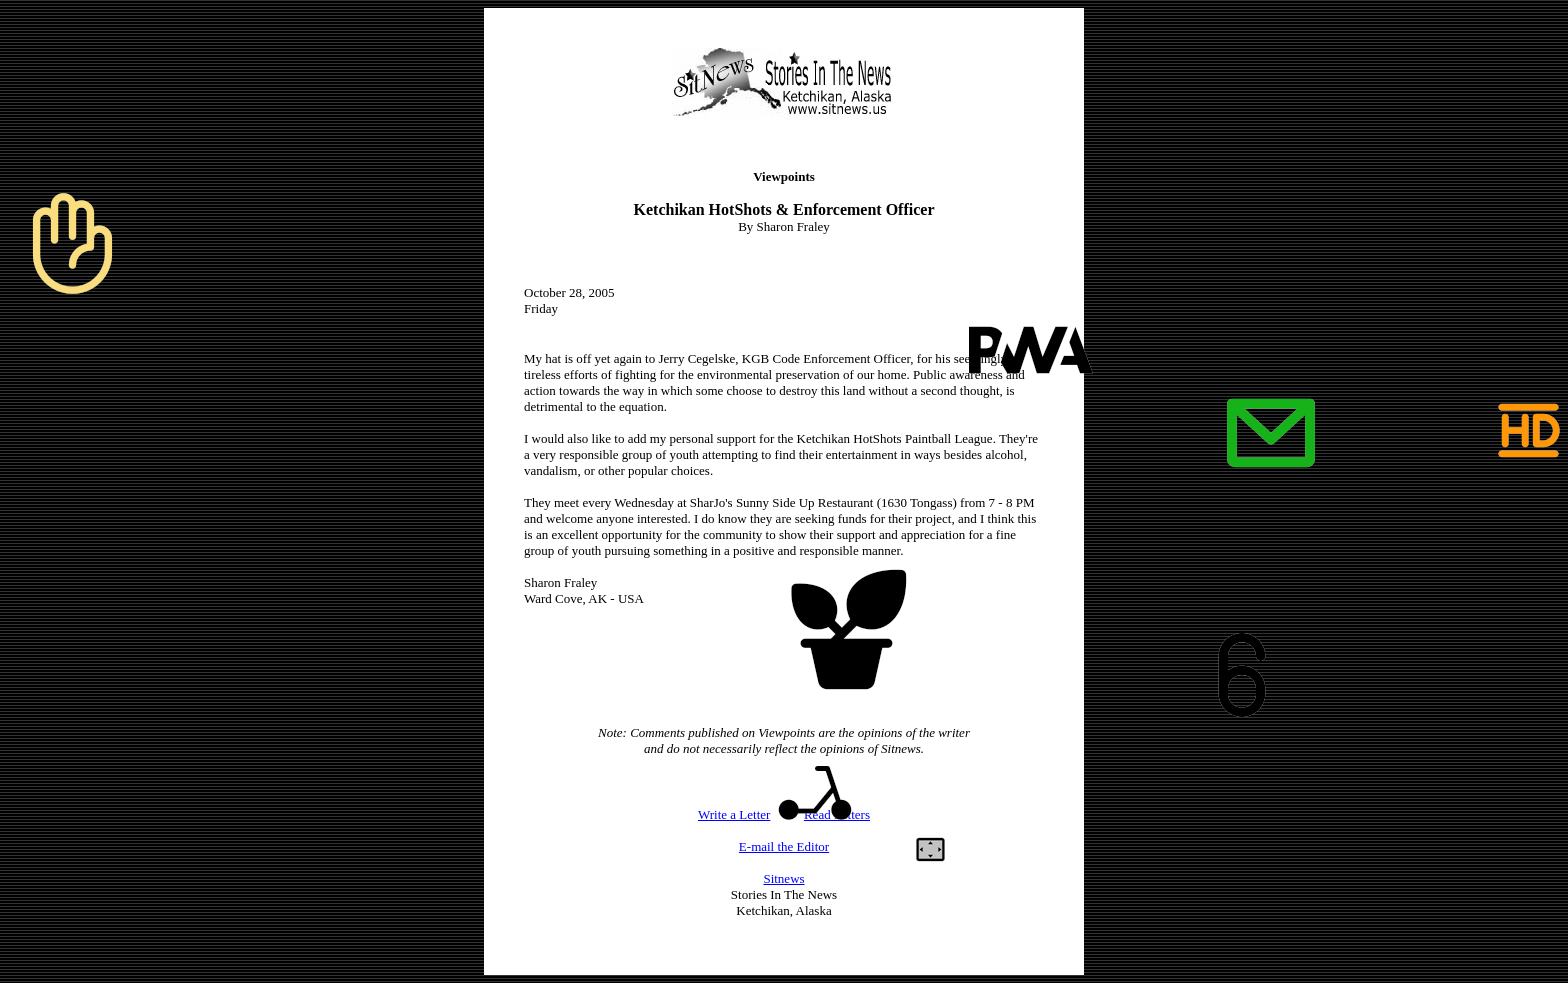 The width and height of the screenshot is (1568, 983). I want to click on open your inbox or email, so click(1271, 433).